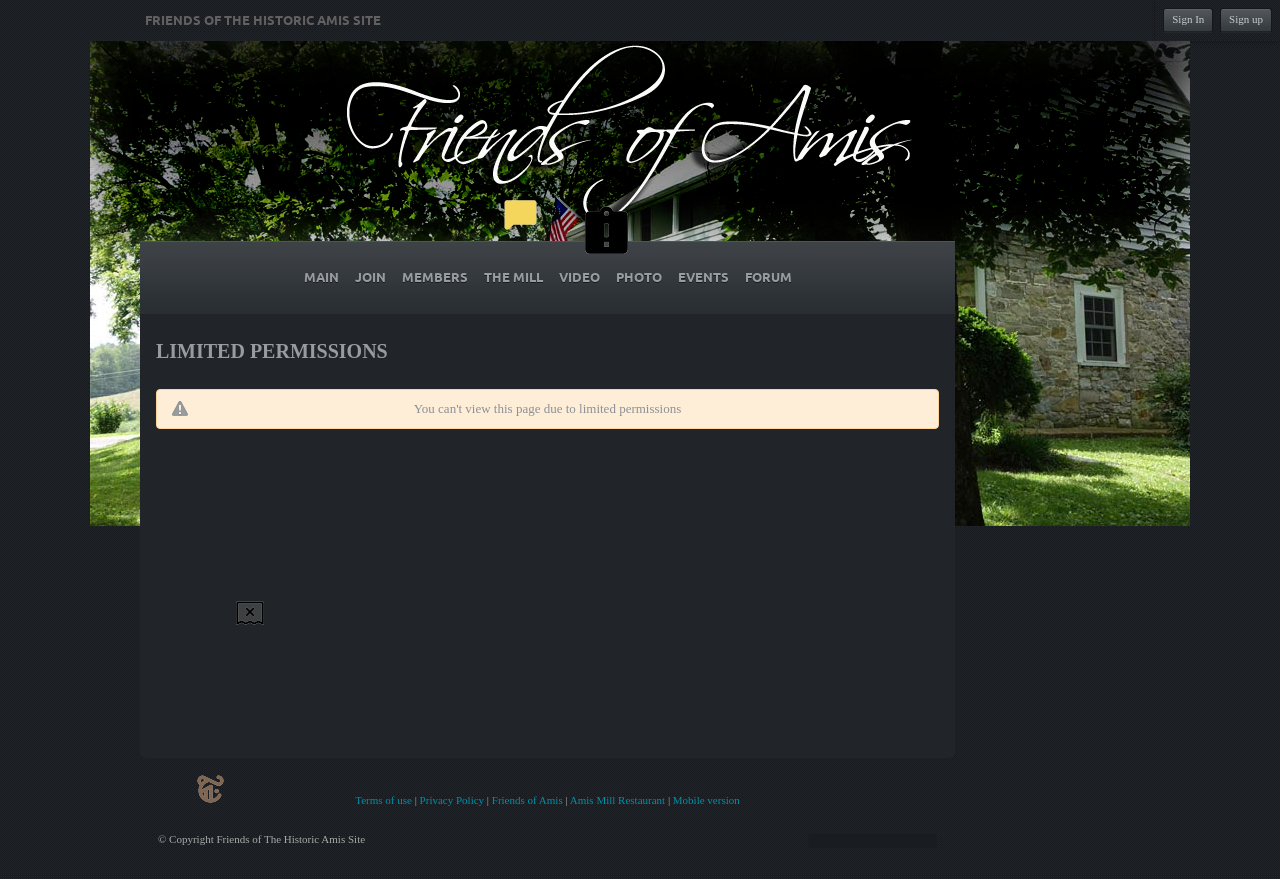  Describe the element at coordinates (210, 788) in the screenshot. I see `open the New York Times app` at that location.